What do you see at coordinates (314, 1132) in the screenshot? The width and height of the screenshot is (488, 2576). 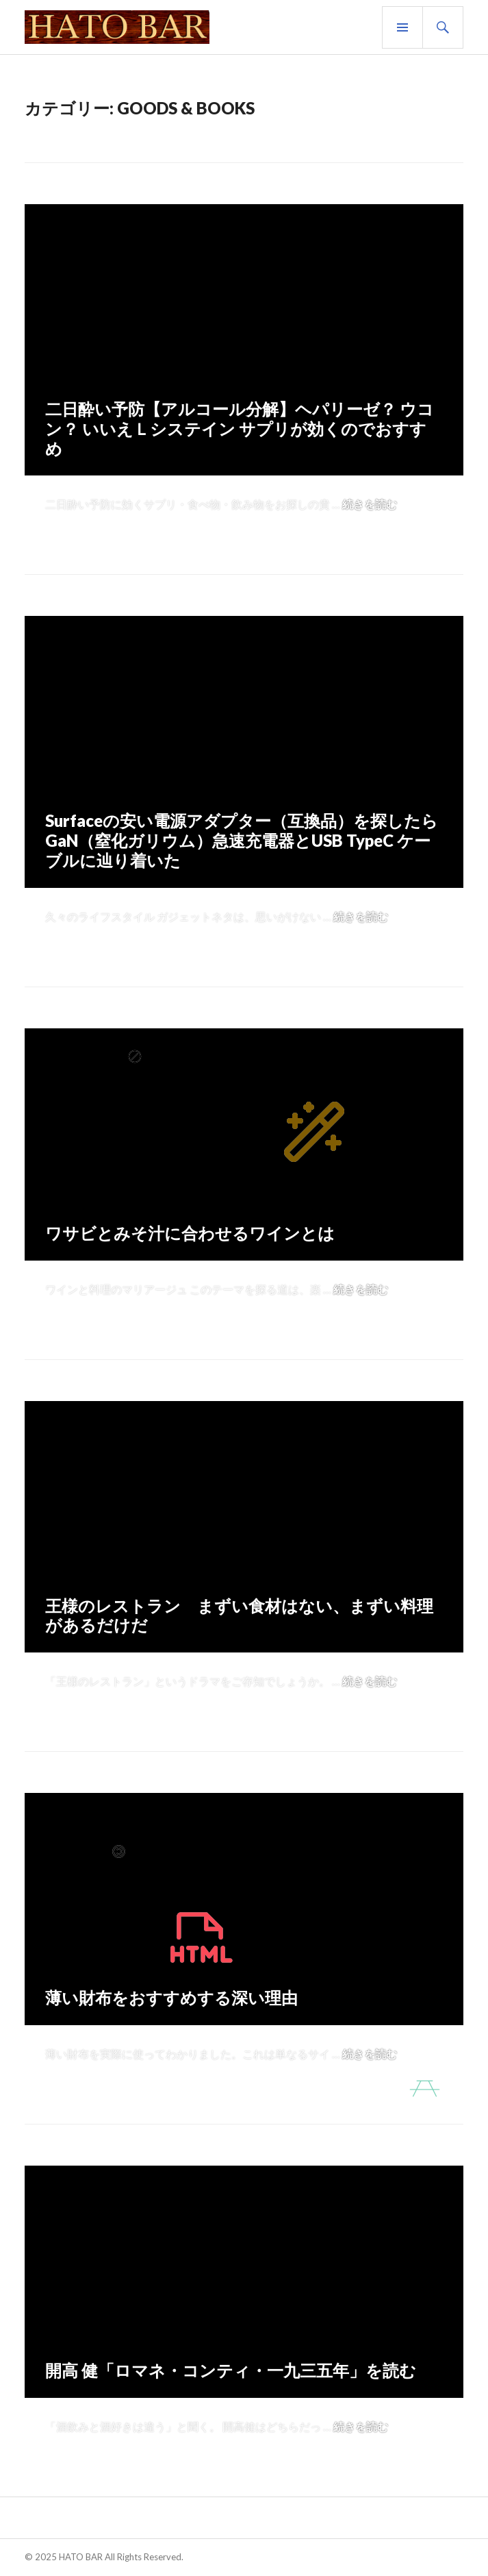 I see `apply magic or auto-enhance effects` at bounding box center [314, 1132].